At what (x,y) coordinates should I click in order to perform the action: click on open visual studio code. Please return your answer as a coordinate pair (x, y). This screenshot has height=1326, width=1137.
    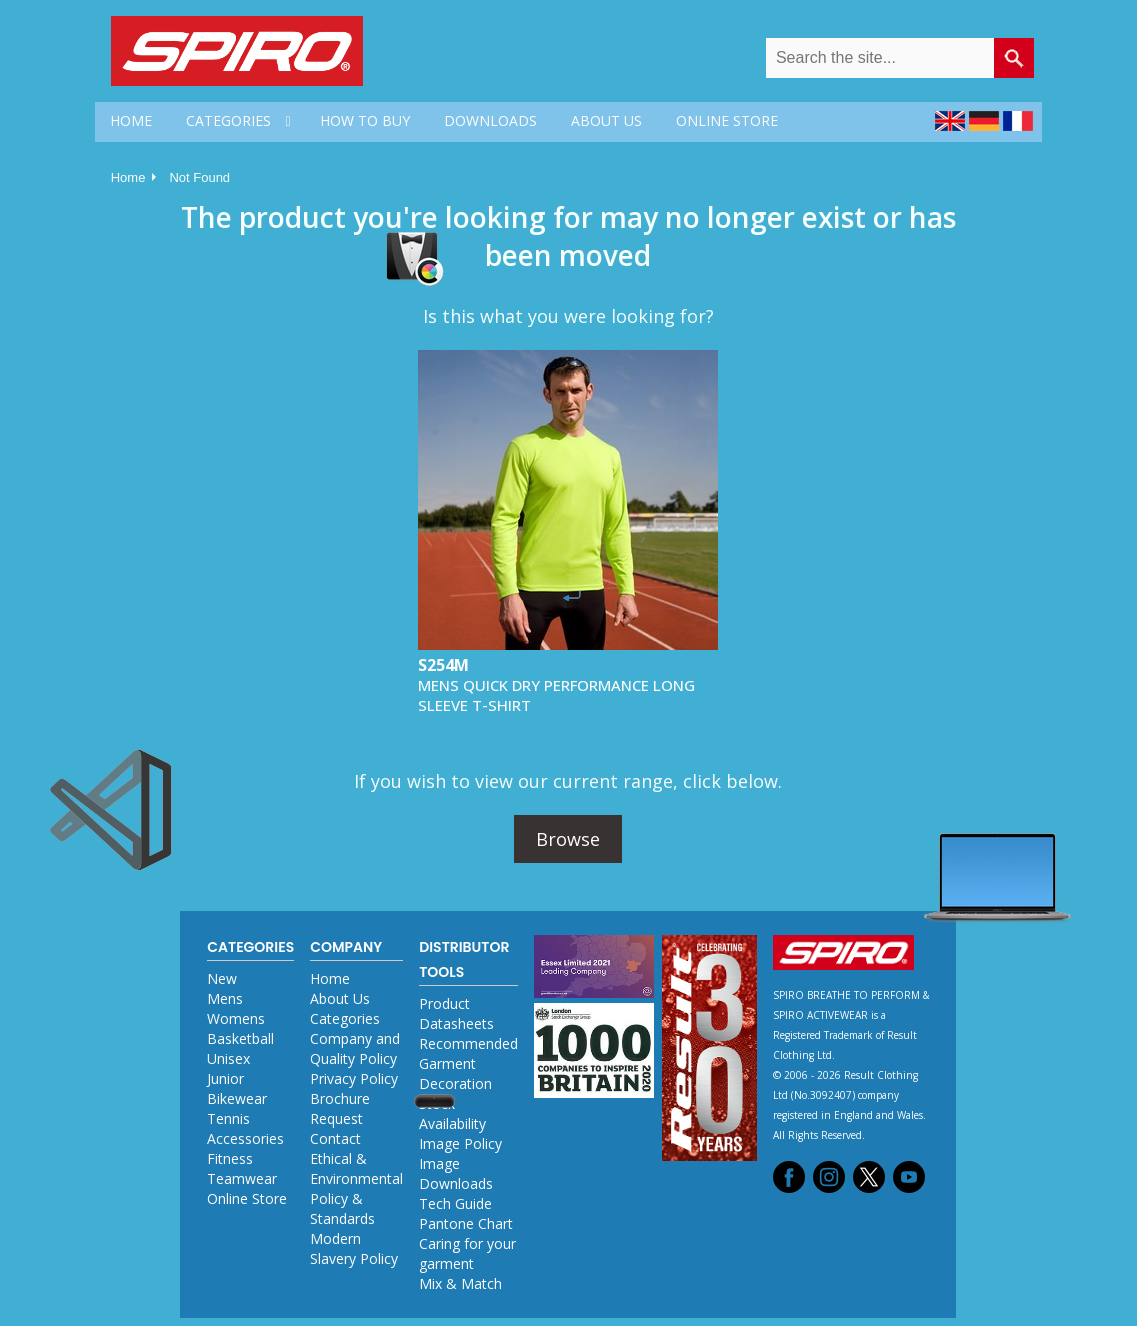
    Looking at the image, I should click on (111, 810).